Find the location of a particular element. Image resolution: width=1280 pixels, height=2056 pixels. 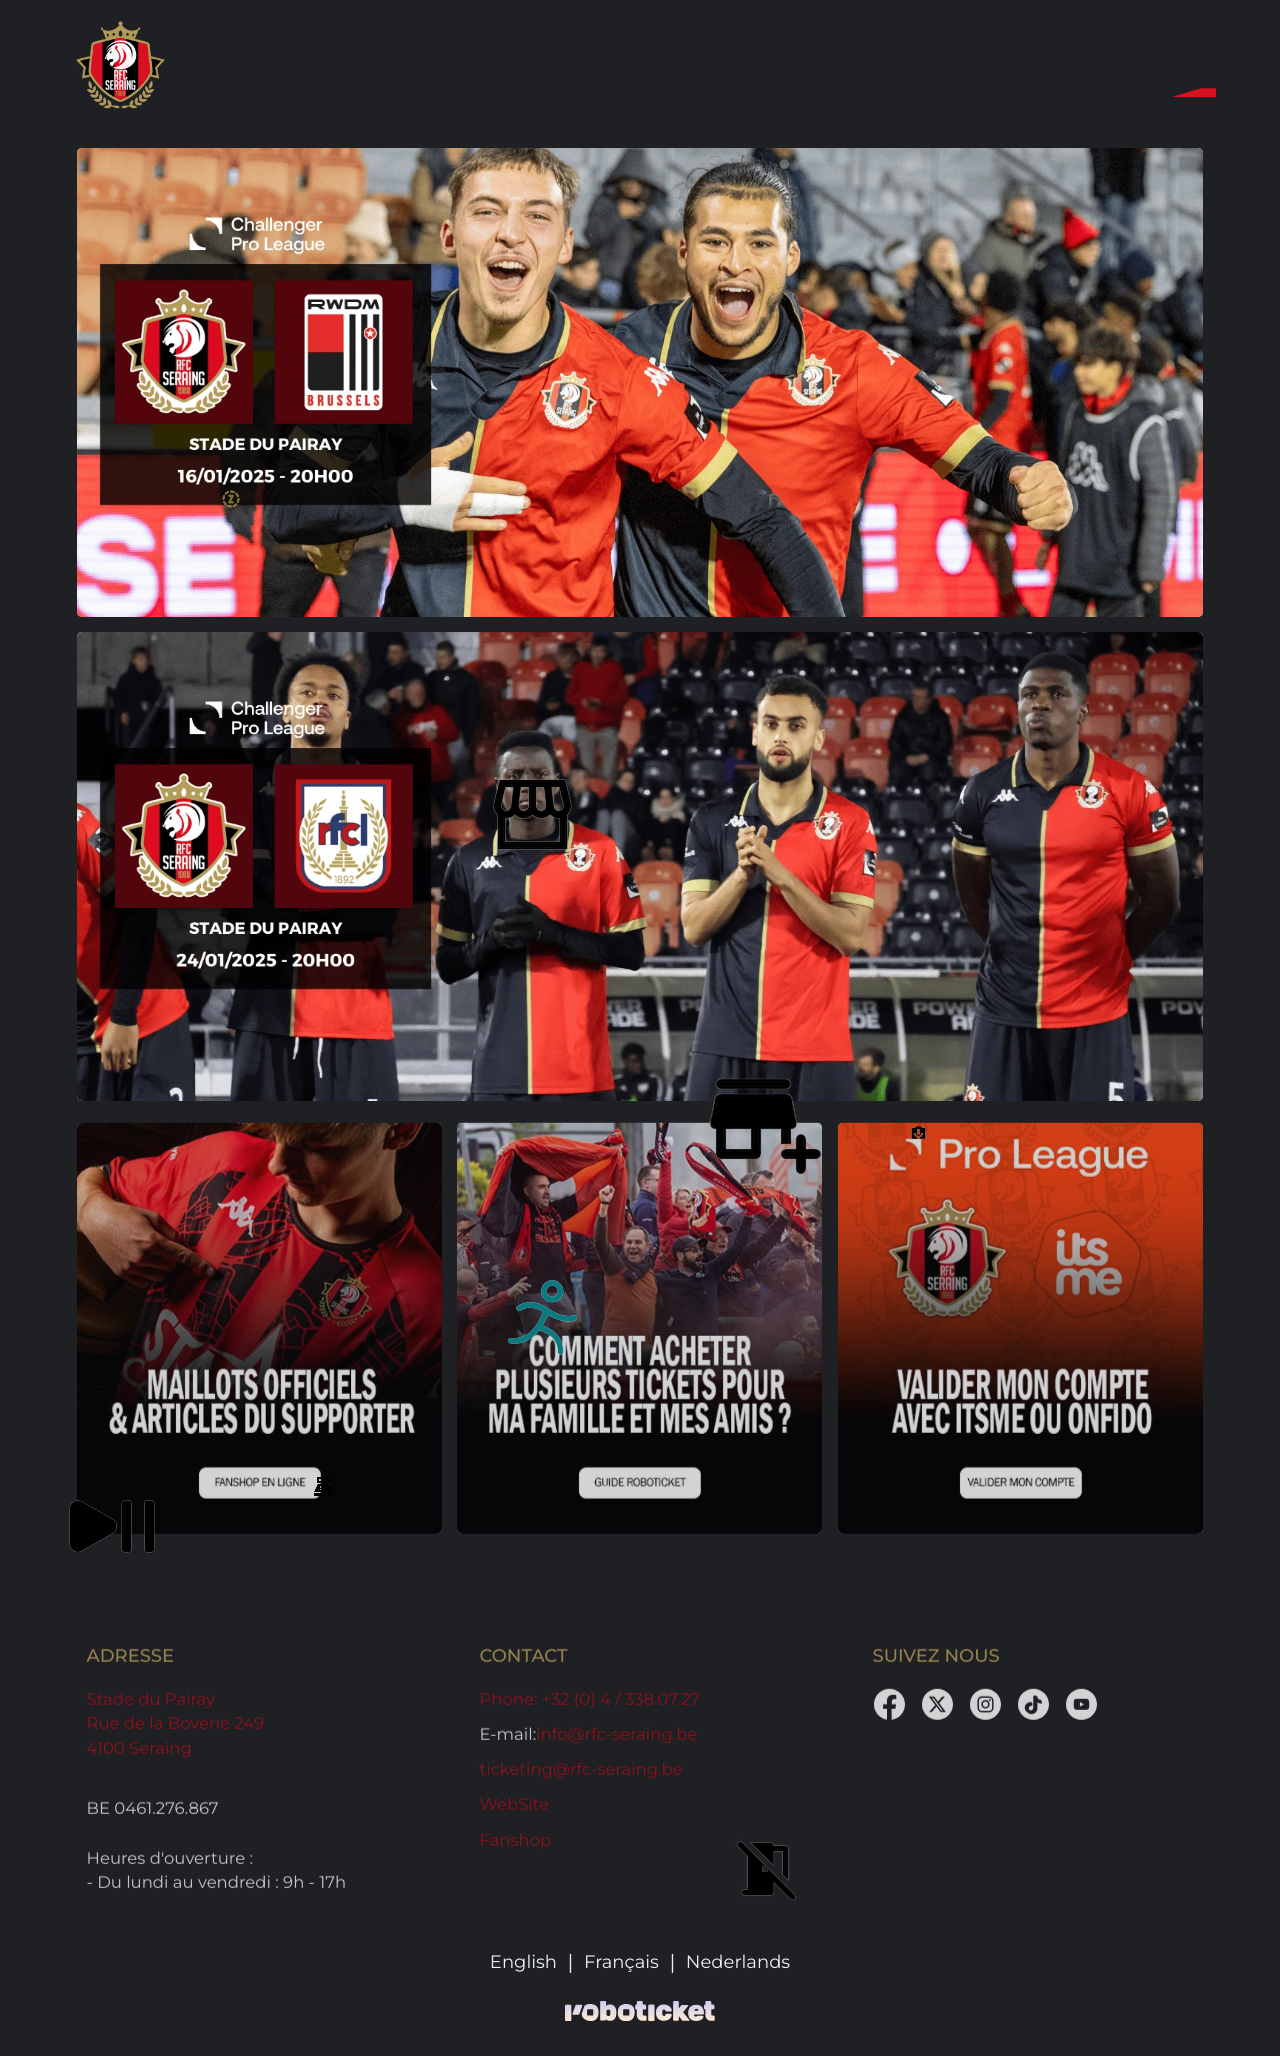

access point of sale terminal is located at coordinates (323, 1486).